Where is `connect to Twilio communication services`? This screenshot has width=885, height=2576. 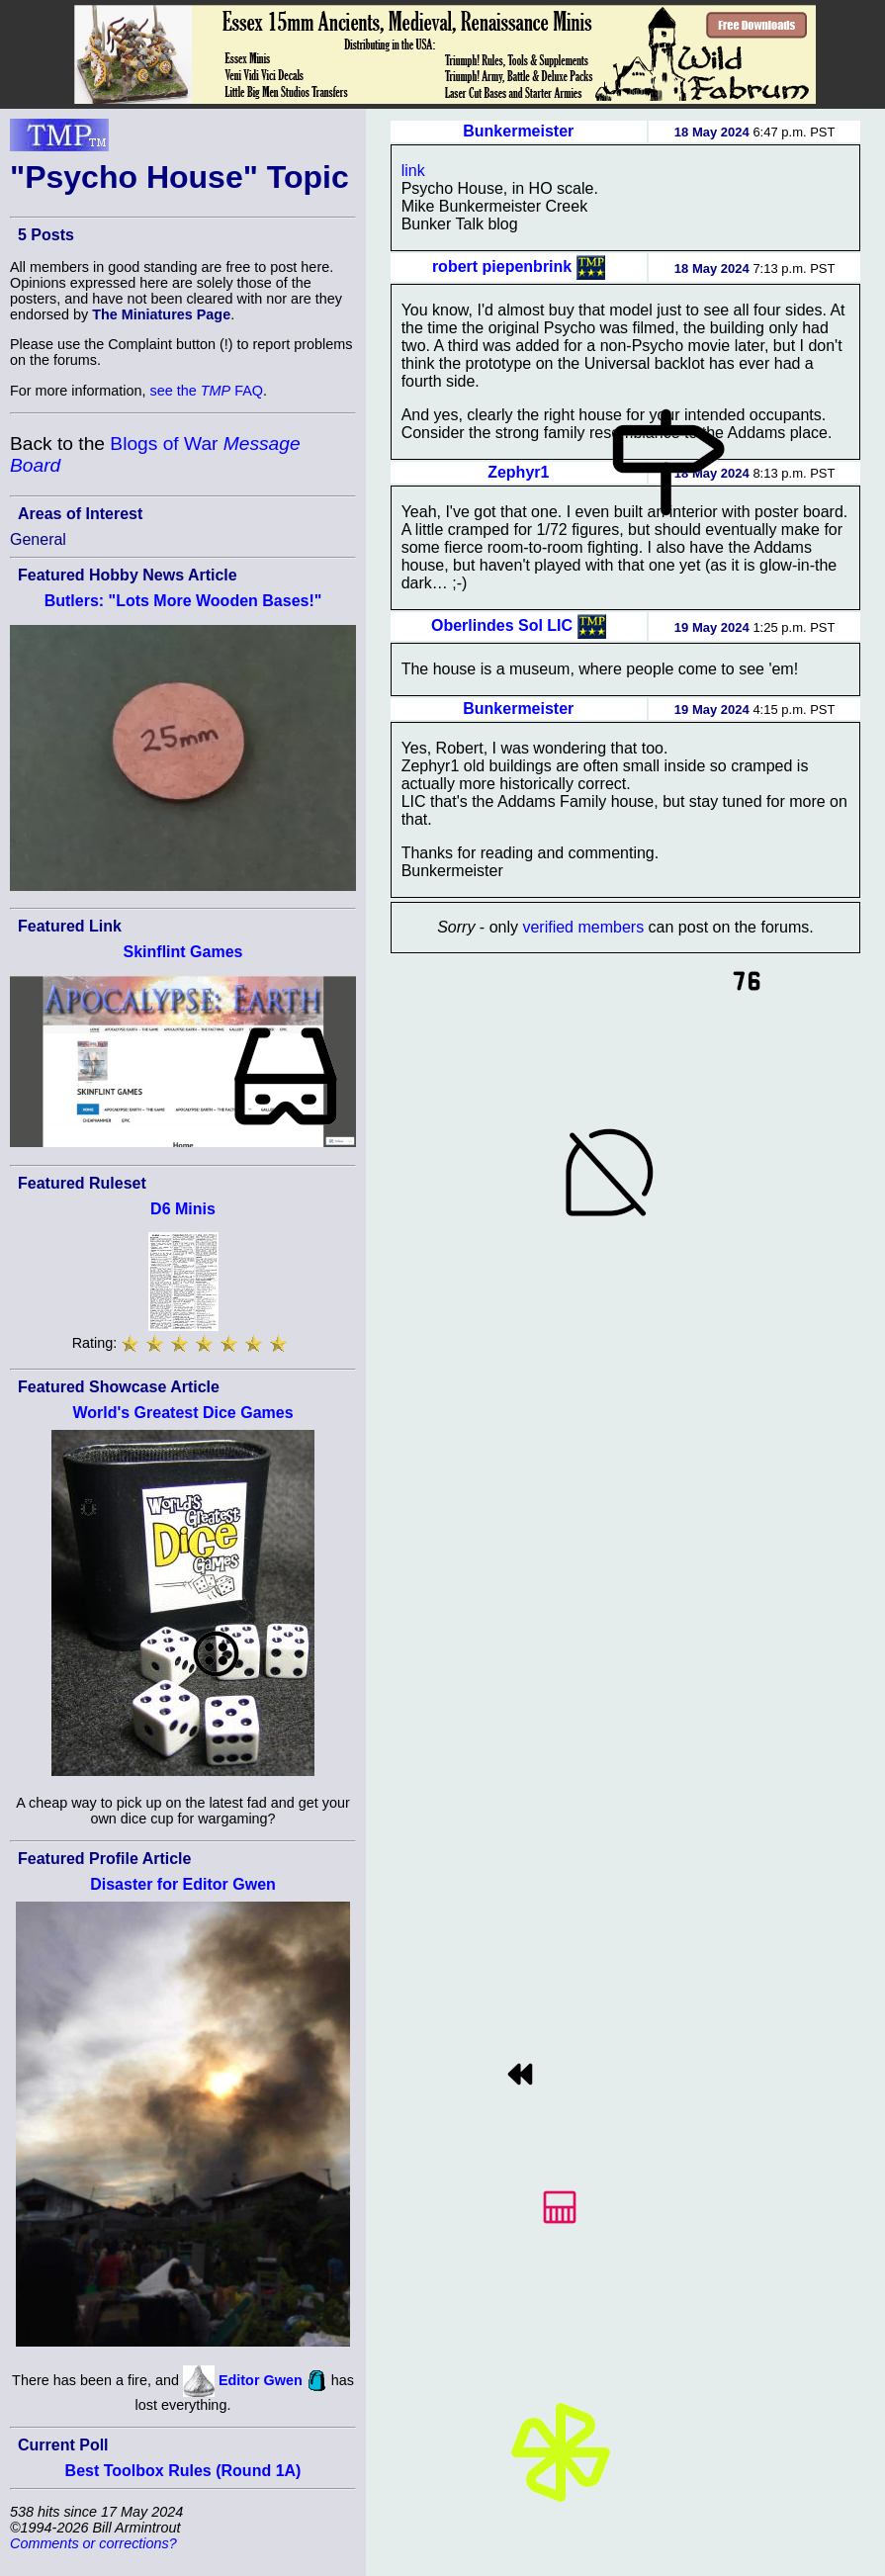 connect to Twilio communication services is located at coordinates (216, 1653).